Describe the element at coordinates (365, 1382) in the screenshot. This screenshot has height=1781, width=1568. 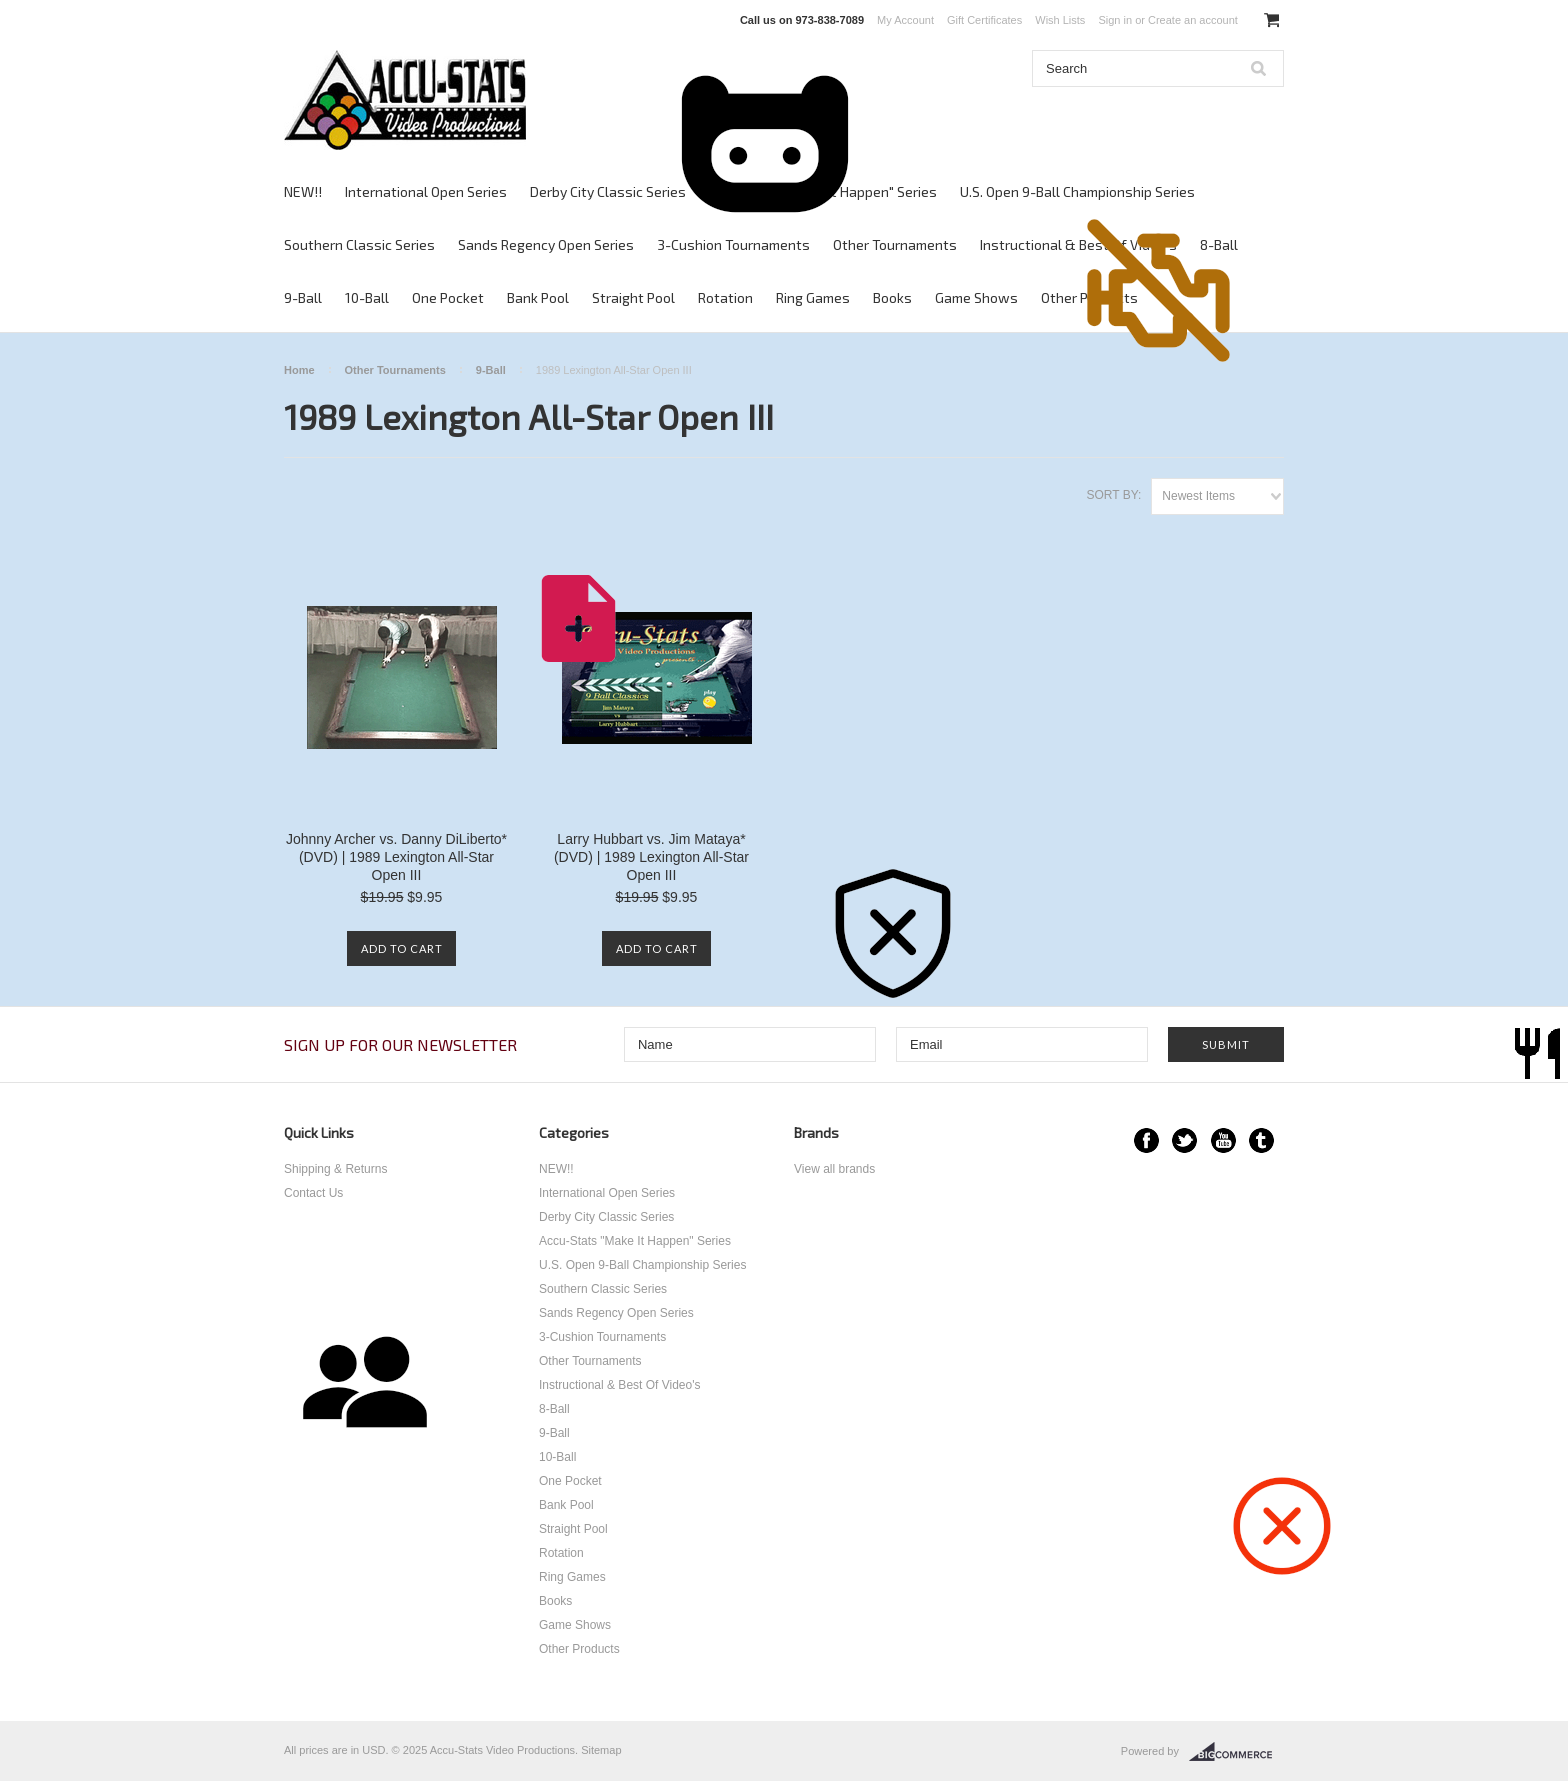
I see `view contacts or people list` at that location.